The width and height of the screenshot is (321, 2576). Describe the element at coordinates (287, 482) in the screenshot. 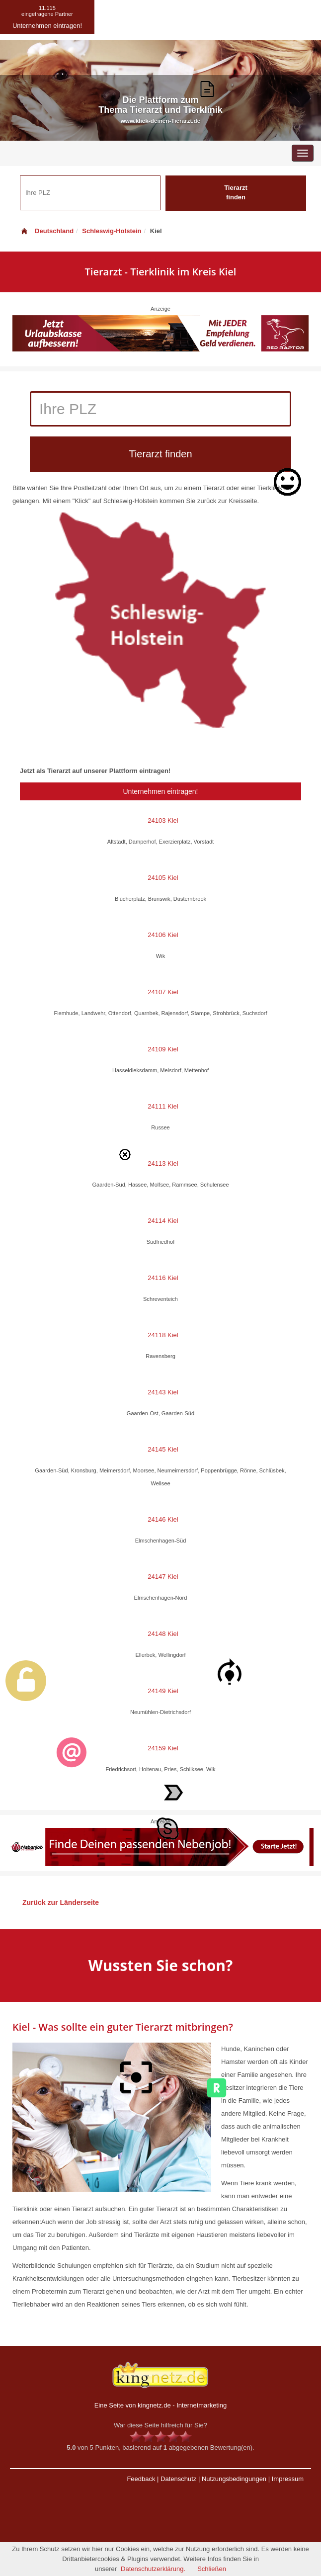

I see `insert an emoji or emoticon` at that location.